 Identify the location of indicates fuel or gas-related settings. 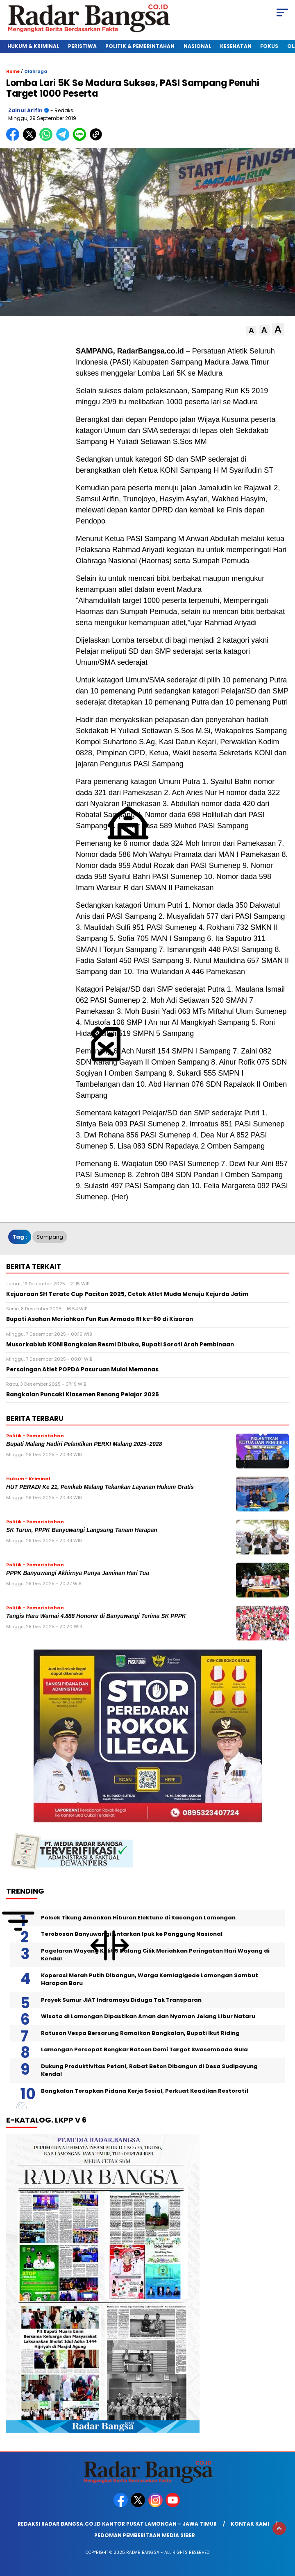
(106, 1044).